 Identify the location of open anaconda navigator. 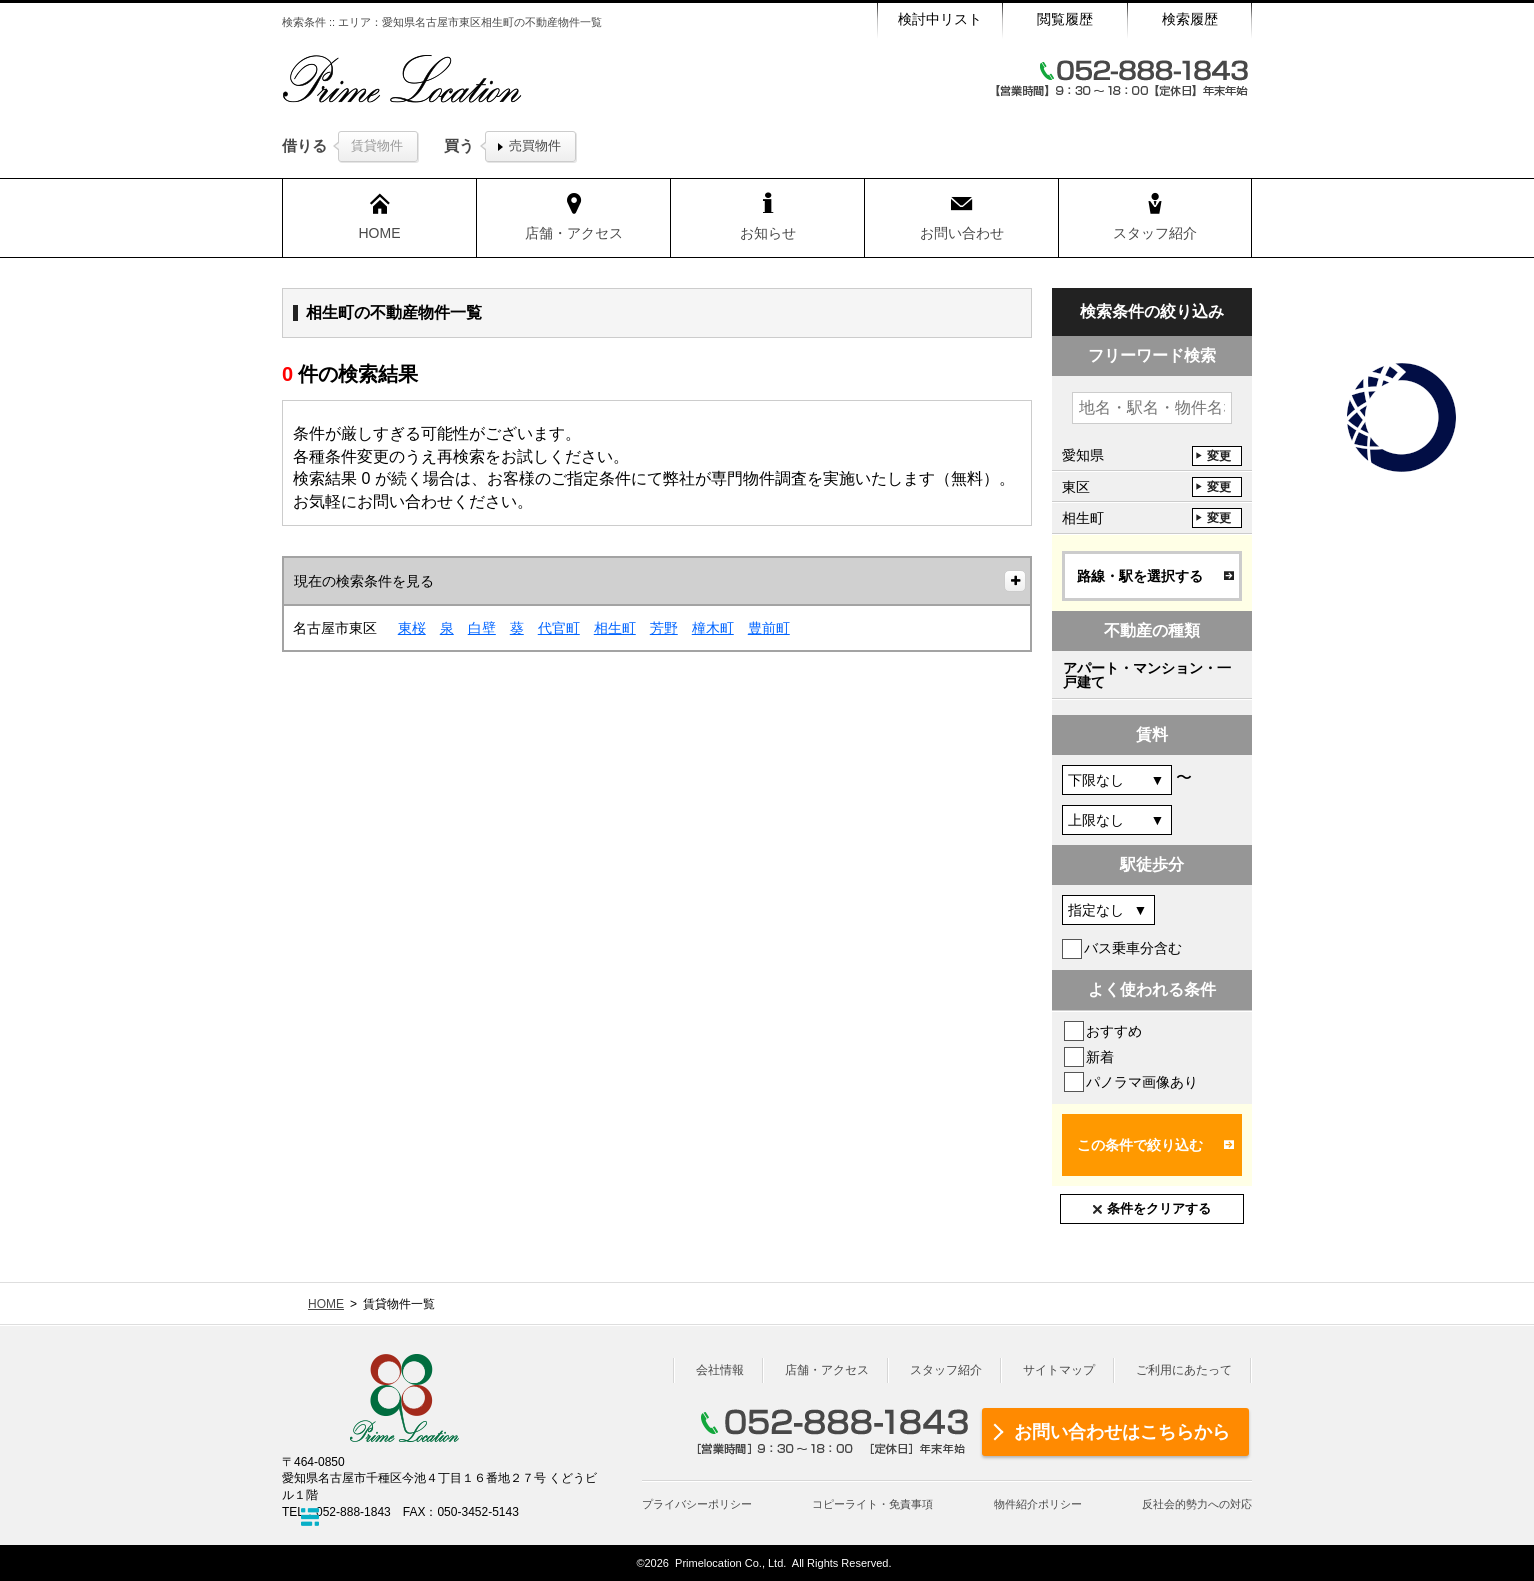
(1401, 417).